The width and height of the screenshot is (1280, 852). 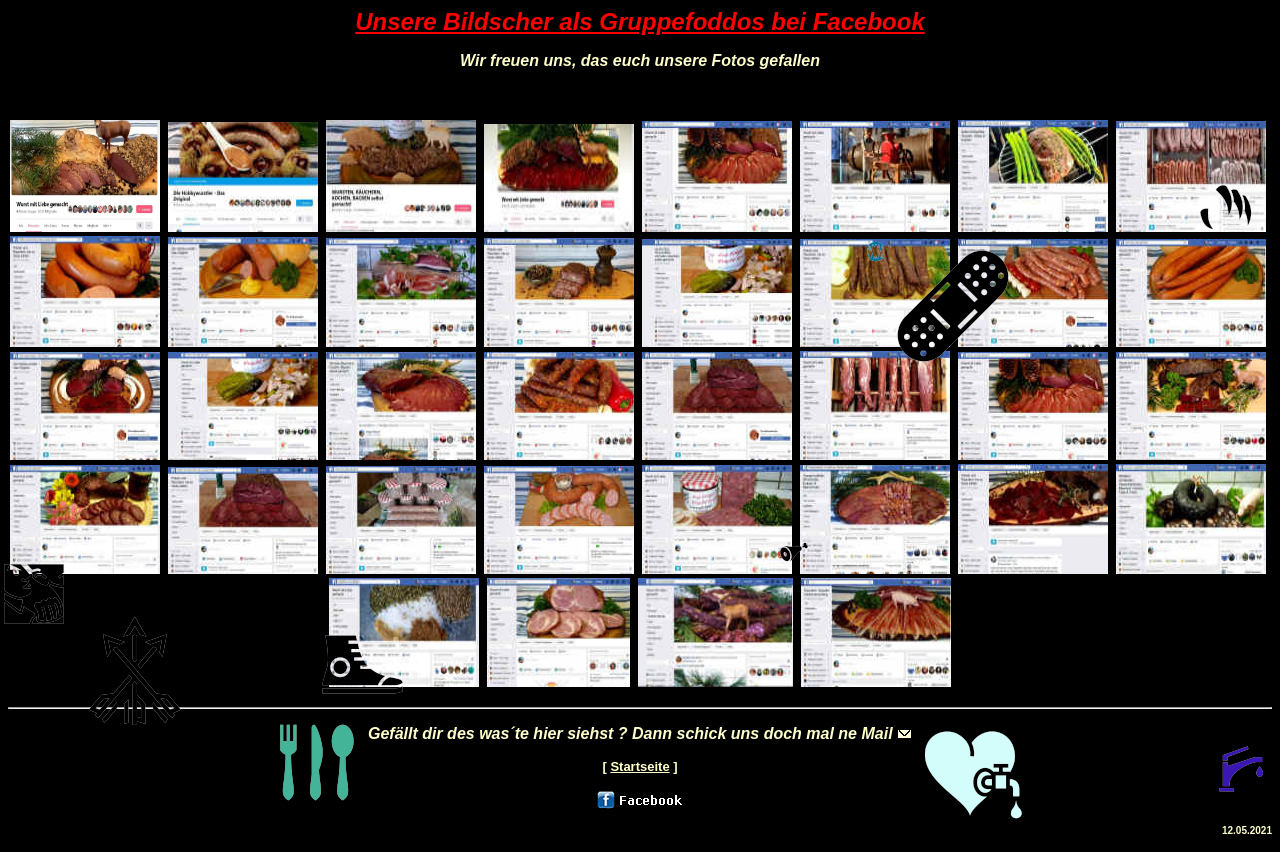 I want to click on access kitchen or plumbing settings, so click(x=1242, y=766).